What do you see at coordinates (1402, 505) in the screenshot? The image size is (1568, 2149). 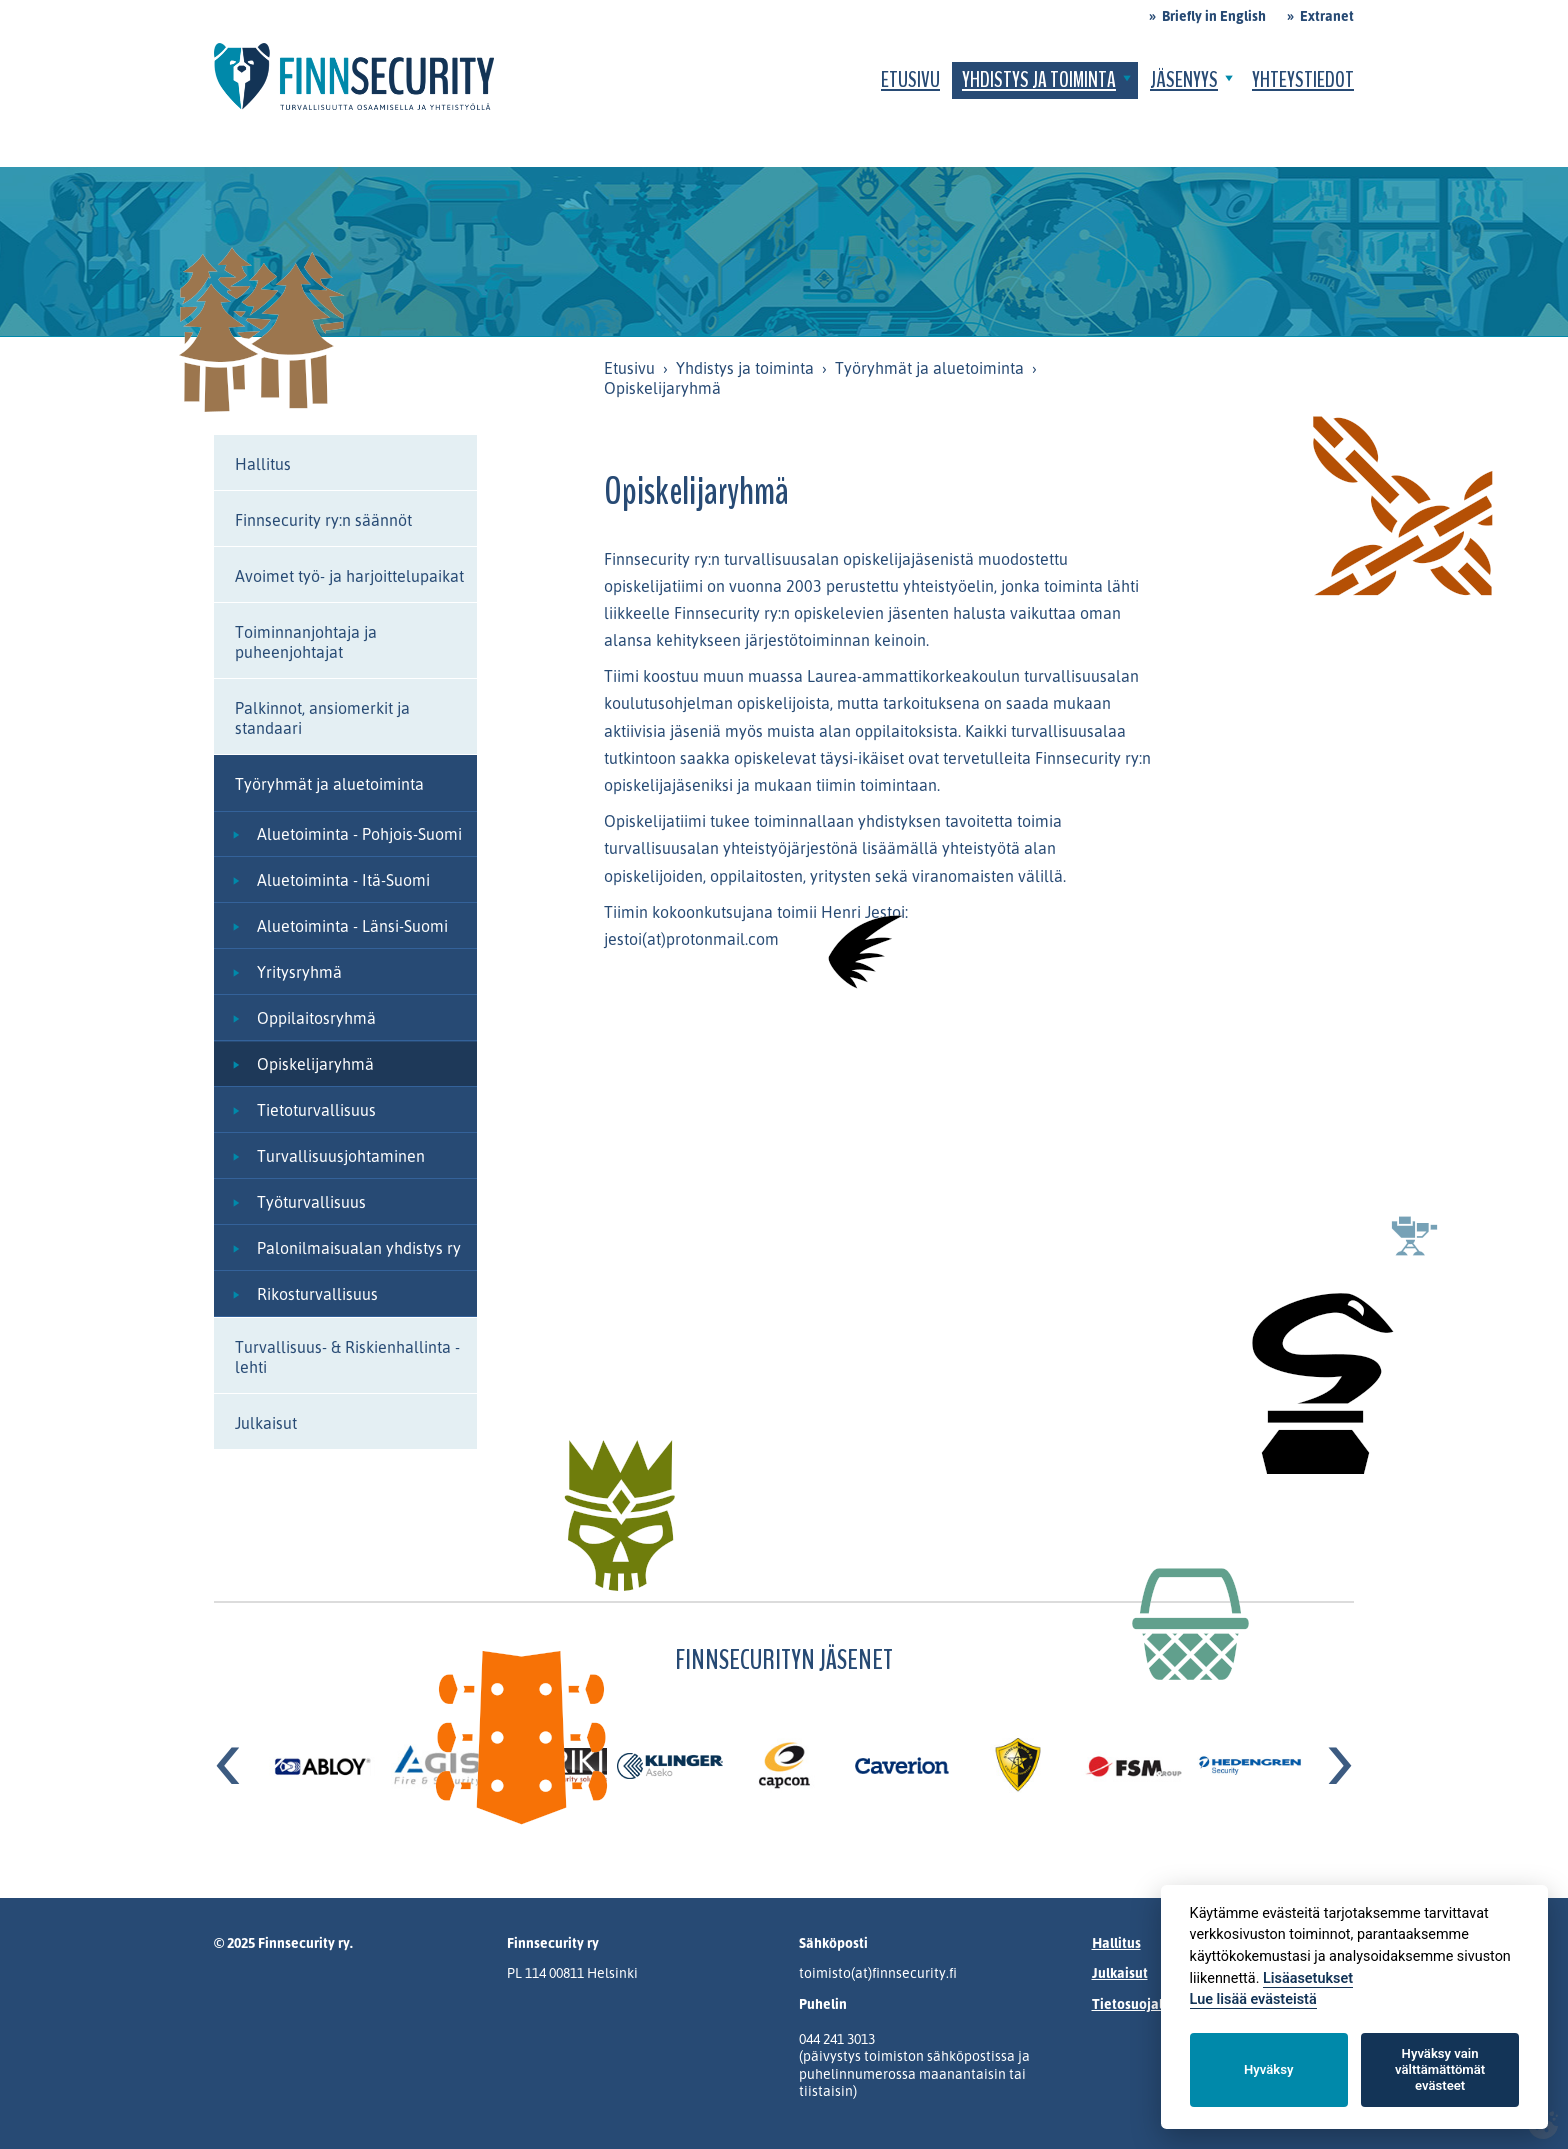 I see `indicates a linked or connected status` at bounding box center [1402, 505].